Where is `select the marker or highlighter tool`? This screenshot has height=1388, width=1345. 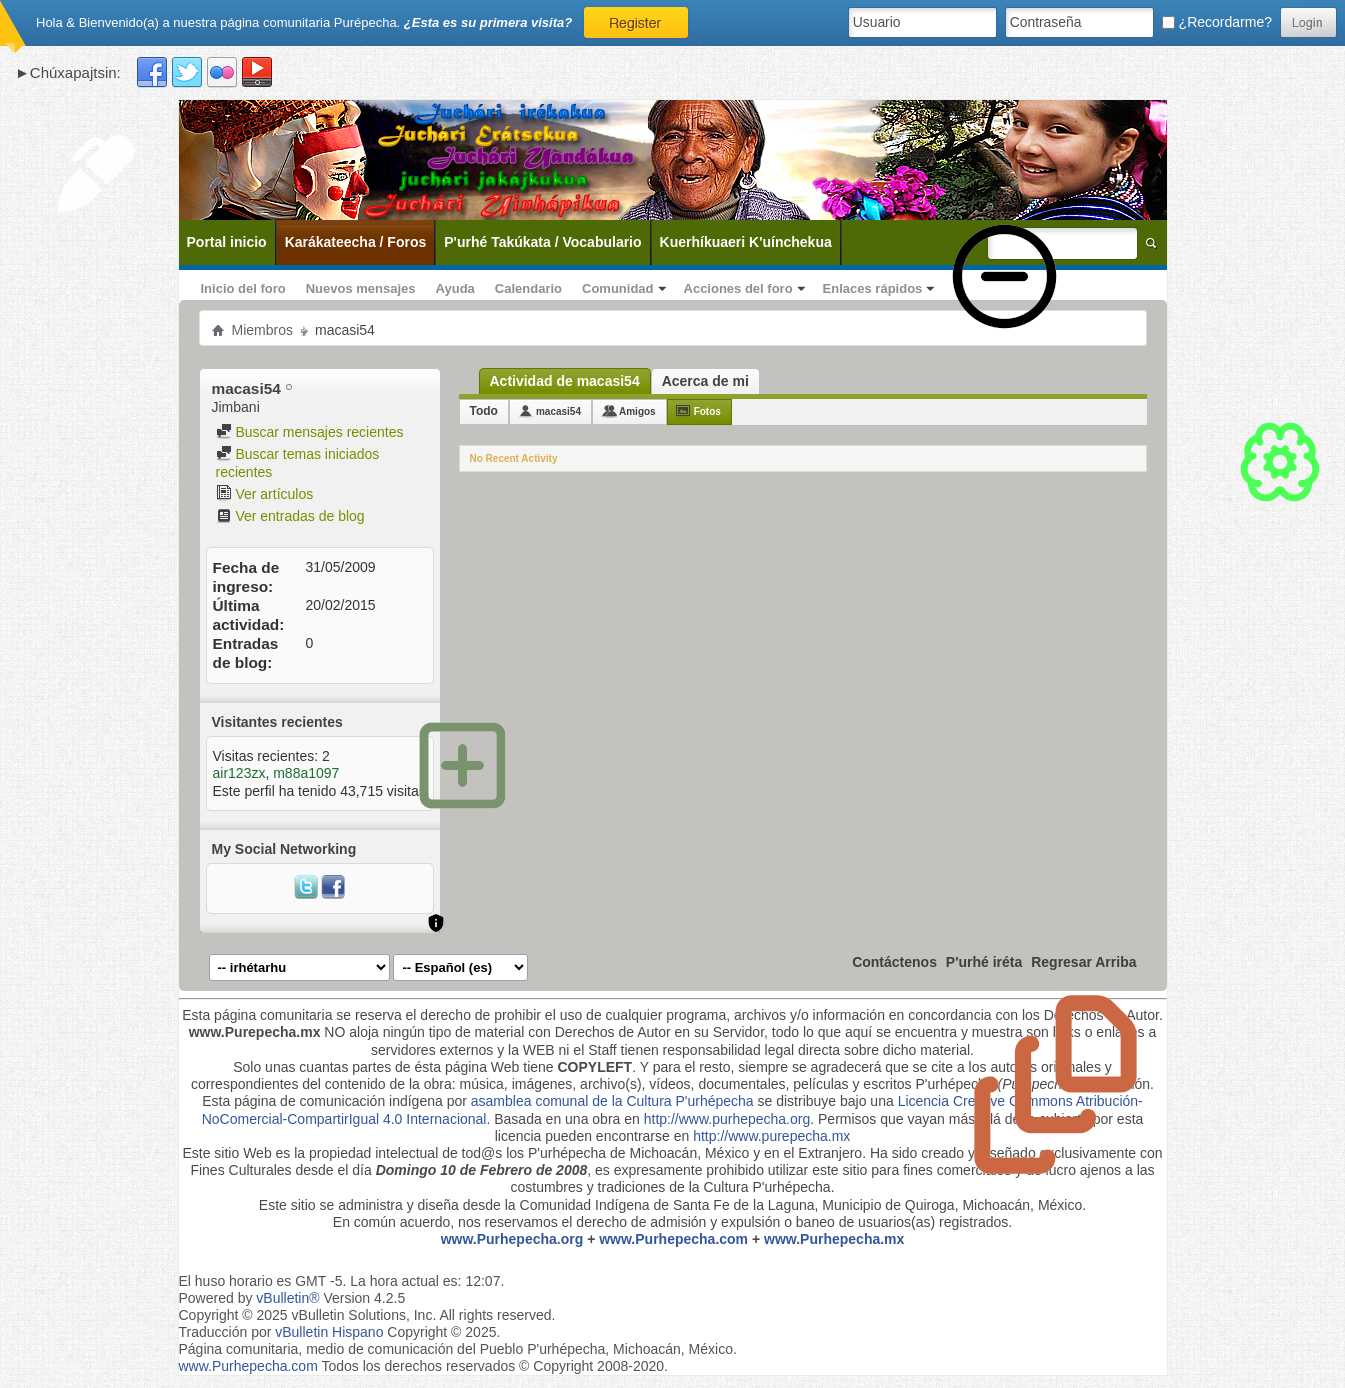
select the marker or highlighter tool is located at coordinates (96, 174).